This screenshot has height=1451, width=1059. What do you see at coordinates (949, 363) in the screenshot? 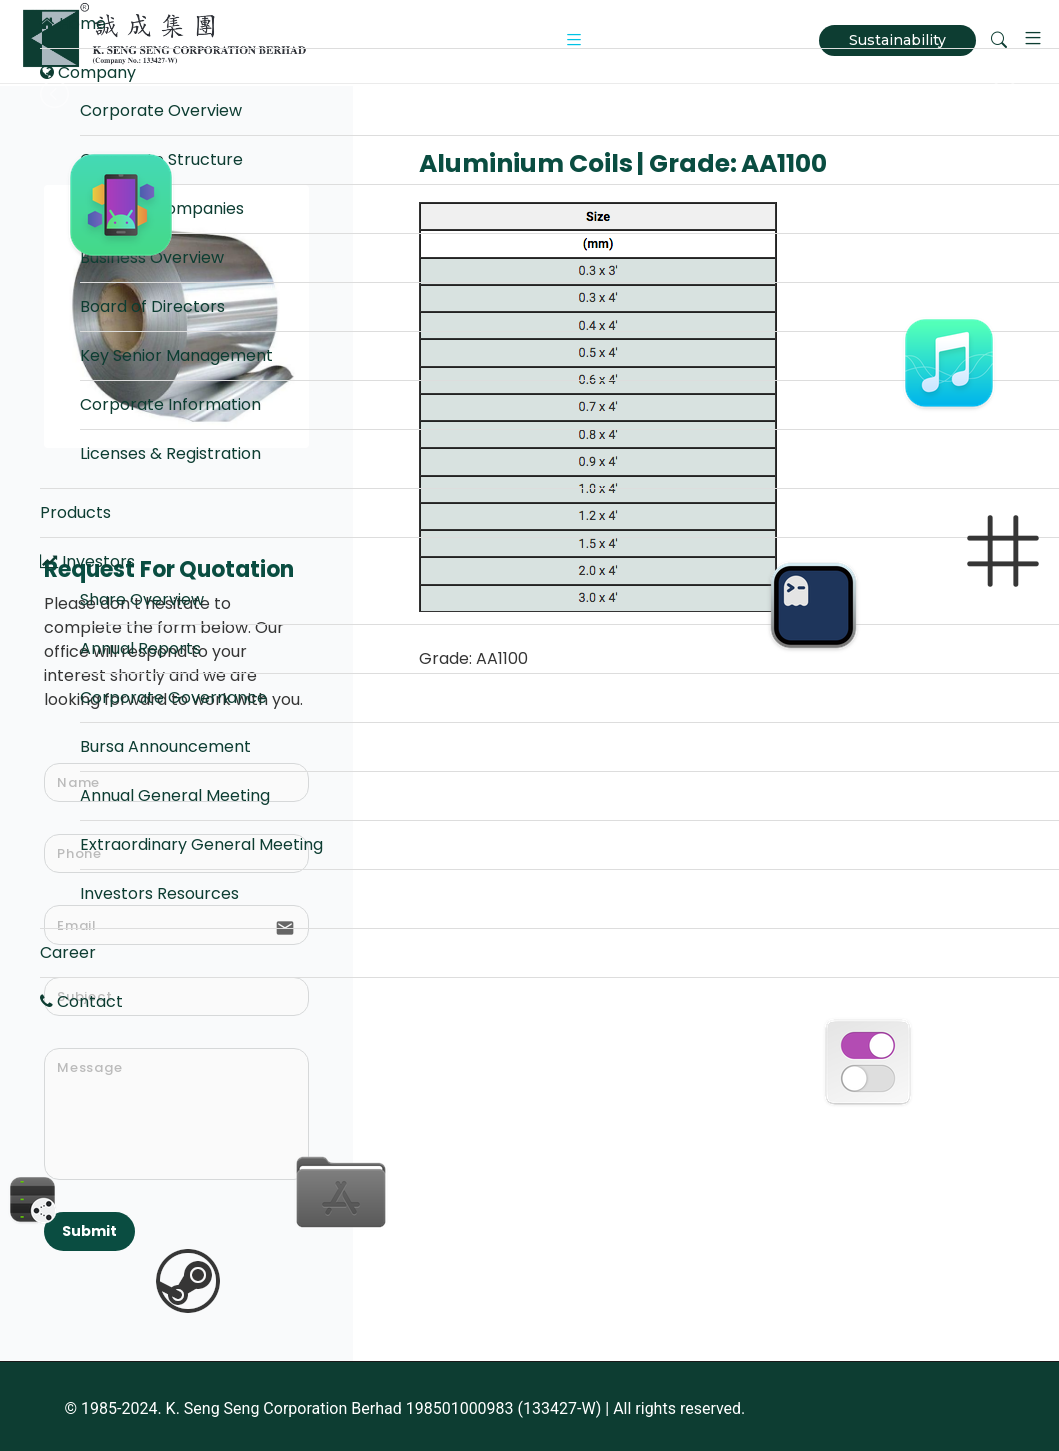
I see `open elisa music player` at bounding box center [949, 363].